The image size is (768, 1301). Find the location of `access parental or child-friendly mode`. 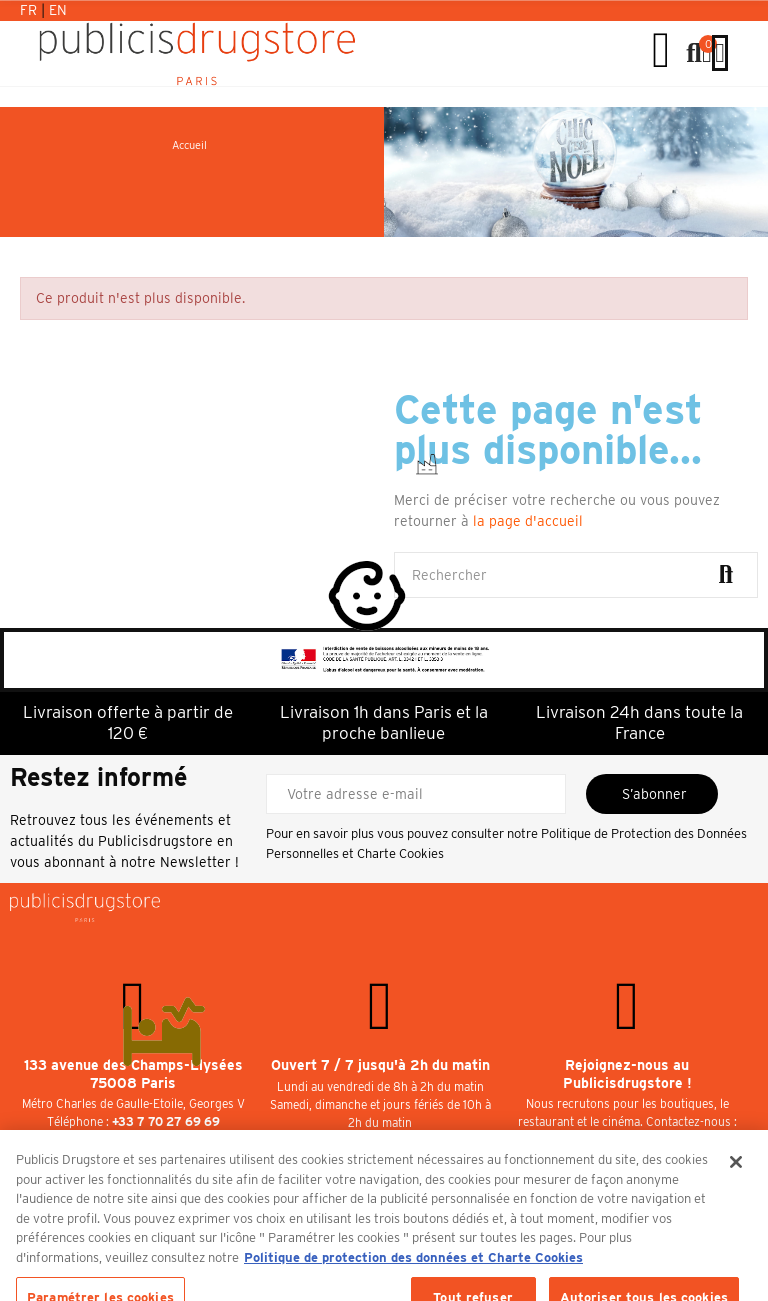

access parental or child-friendly mode is located at coordinates (367, 596).